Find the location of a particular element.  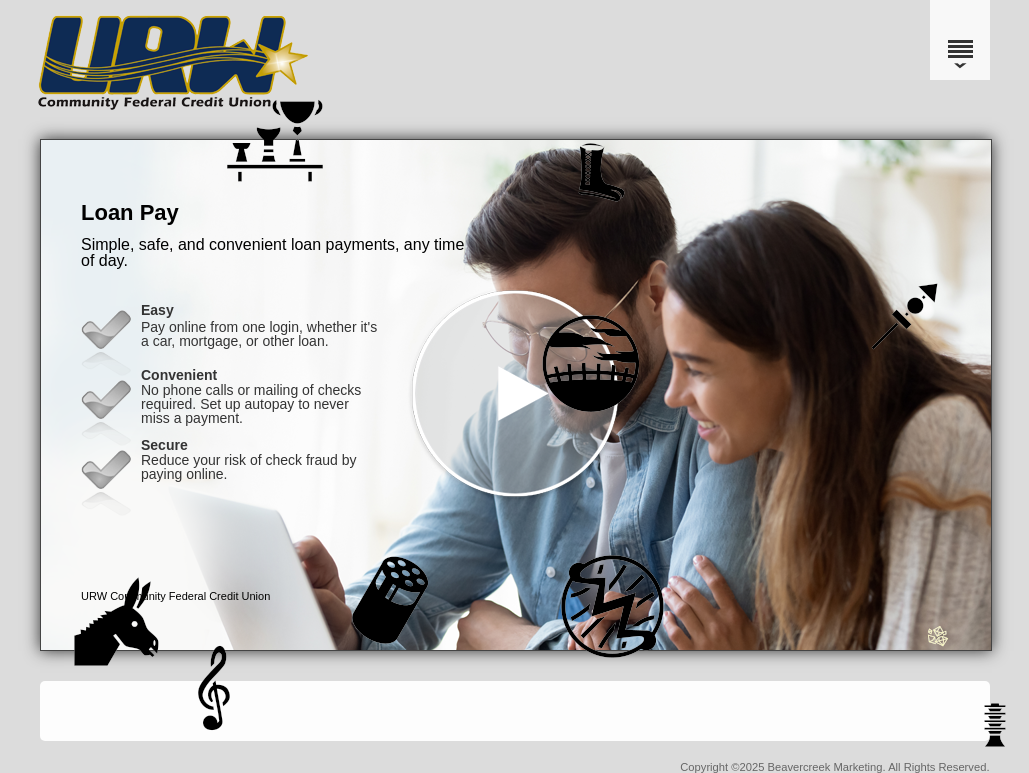

access music or audio settings is located at coordinates (214, 688).